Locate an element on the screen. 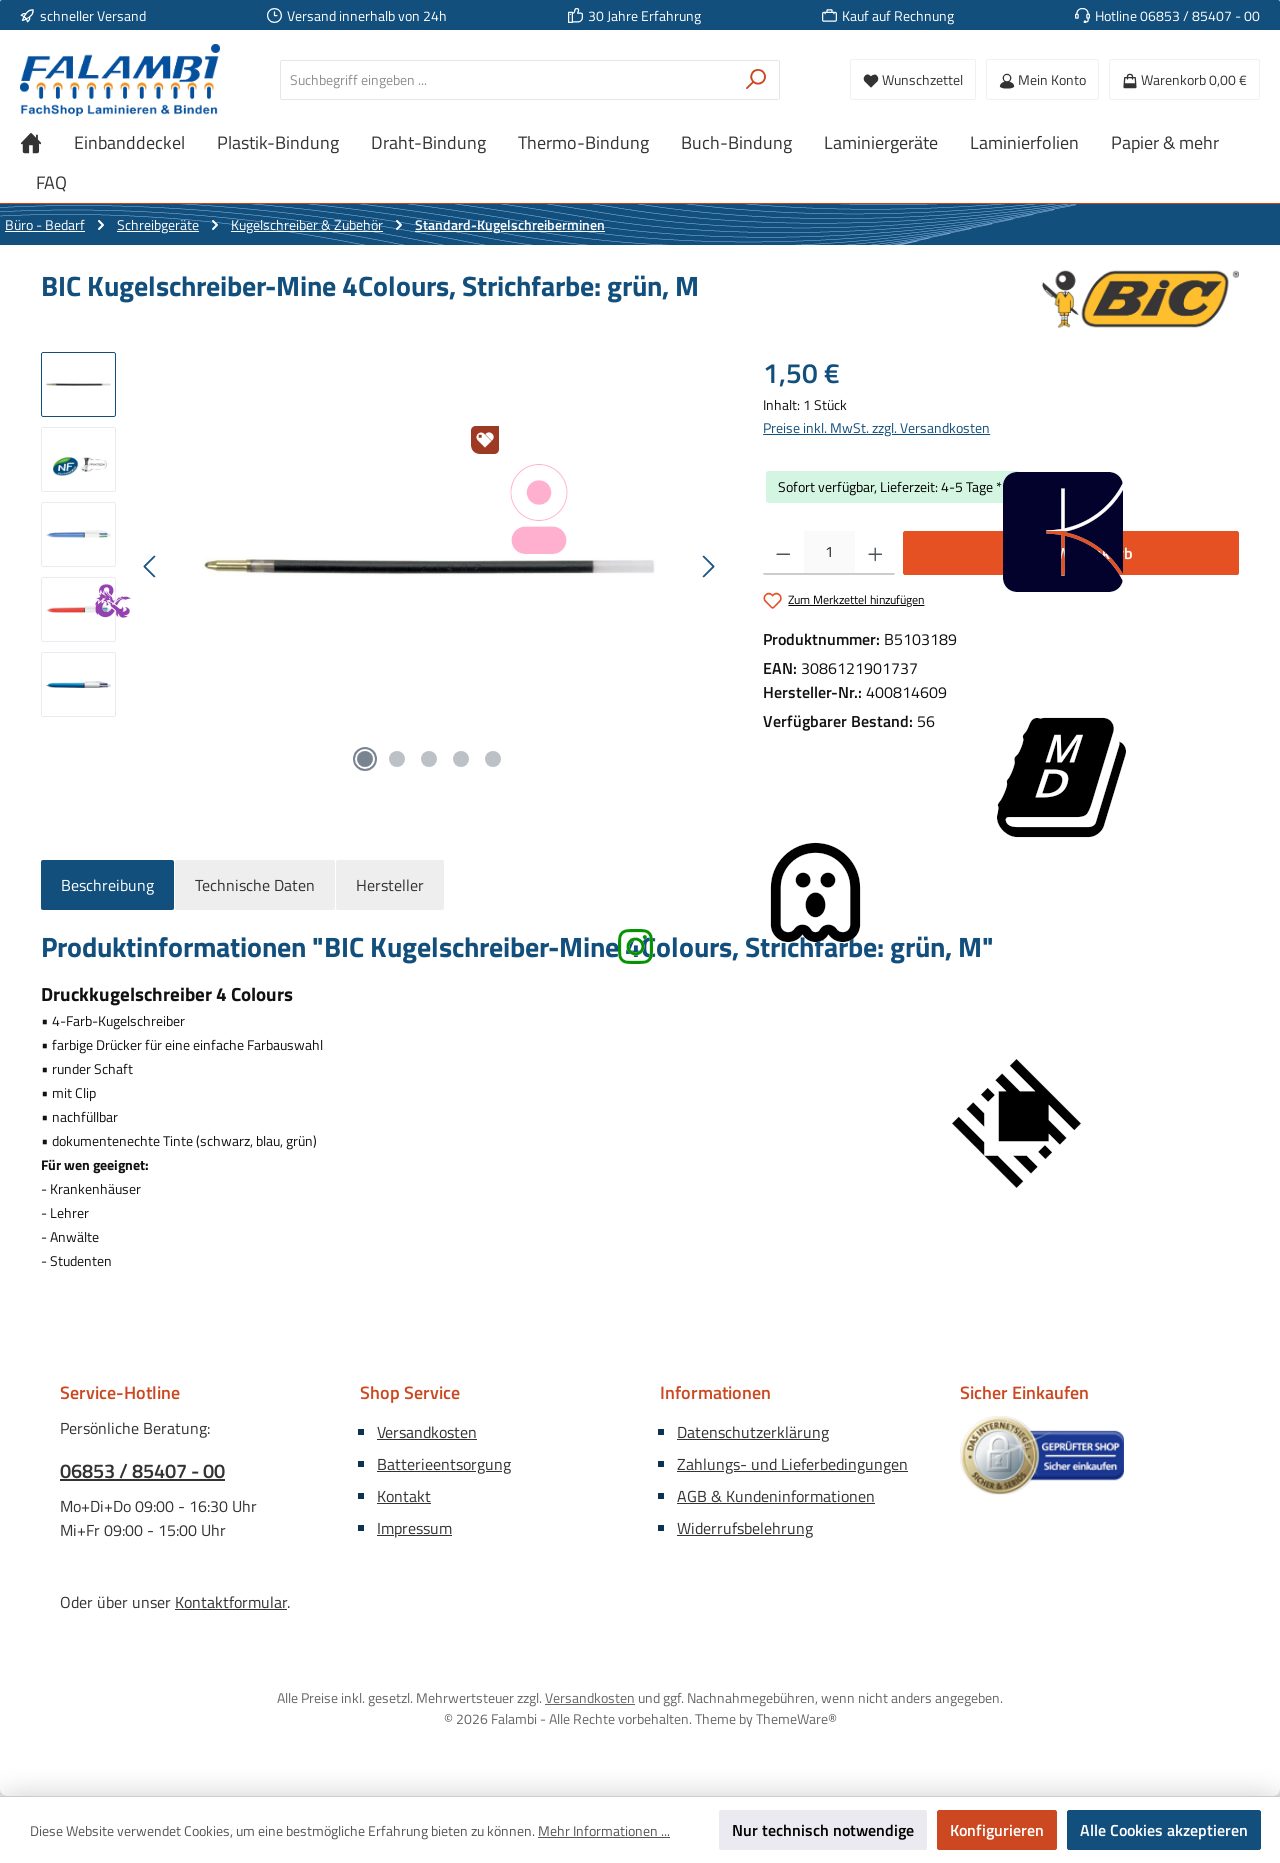 The height and width of the screenshot is (1863, 1280). mdbook documentation tool logo is located at coordinates (1061, 777).